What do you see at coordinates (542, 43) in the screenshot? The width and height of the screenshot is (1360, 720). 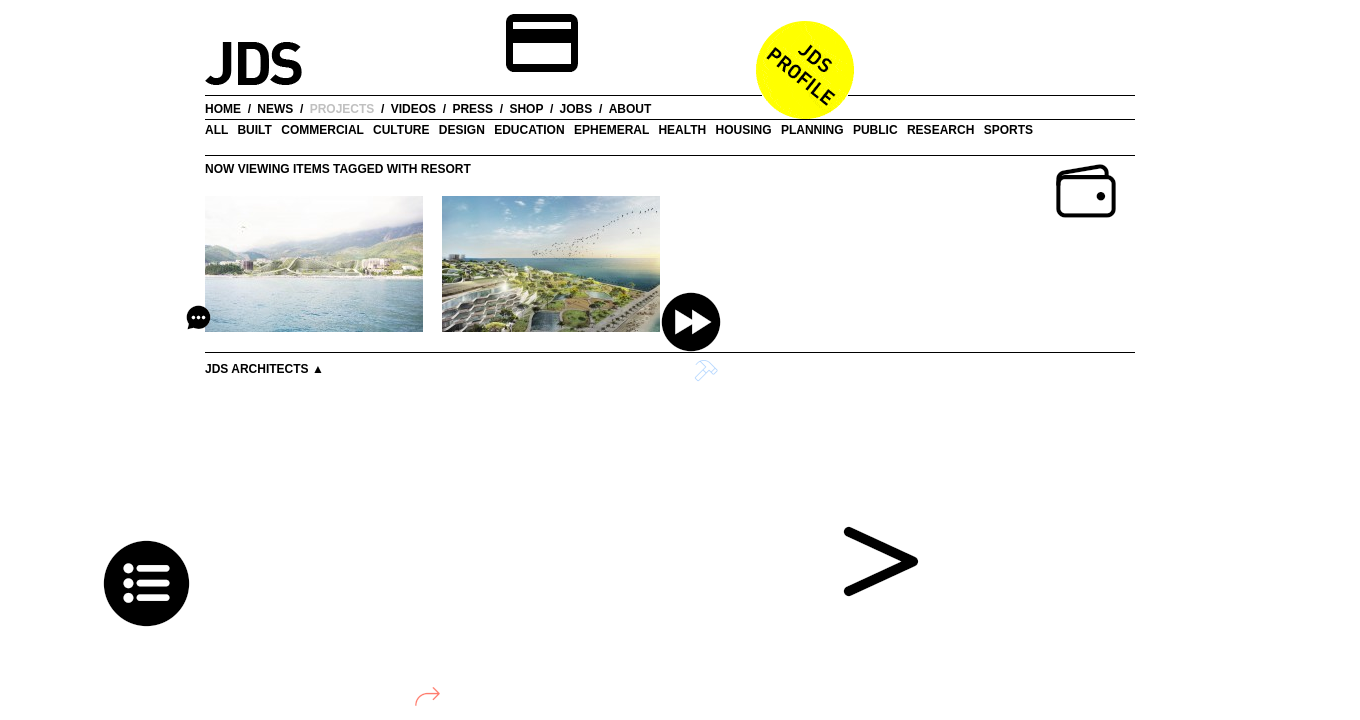 I see `access payment methods` at bounding box center [542, 43].